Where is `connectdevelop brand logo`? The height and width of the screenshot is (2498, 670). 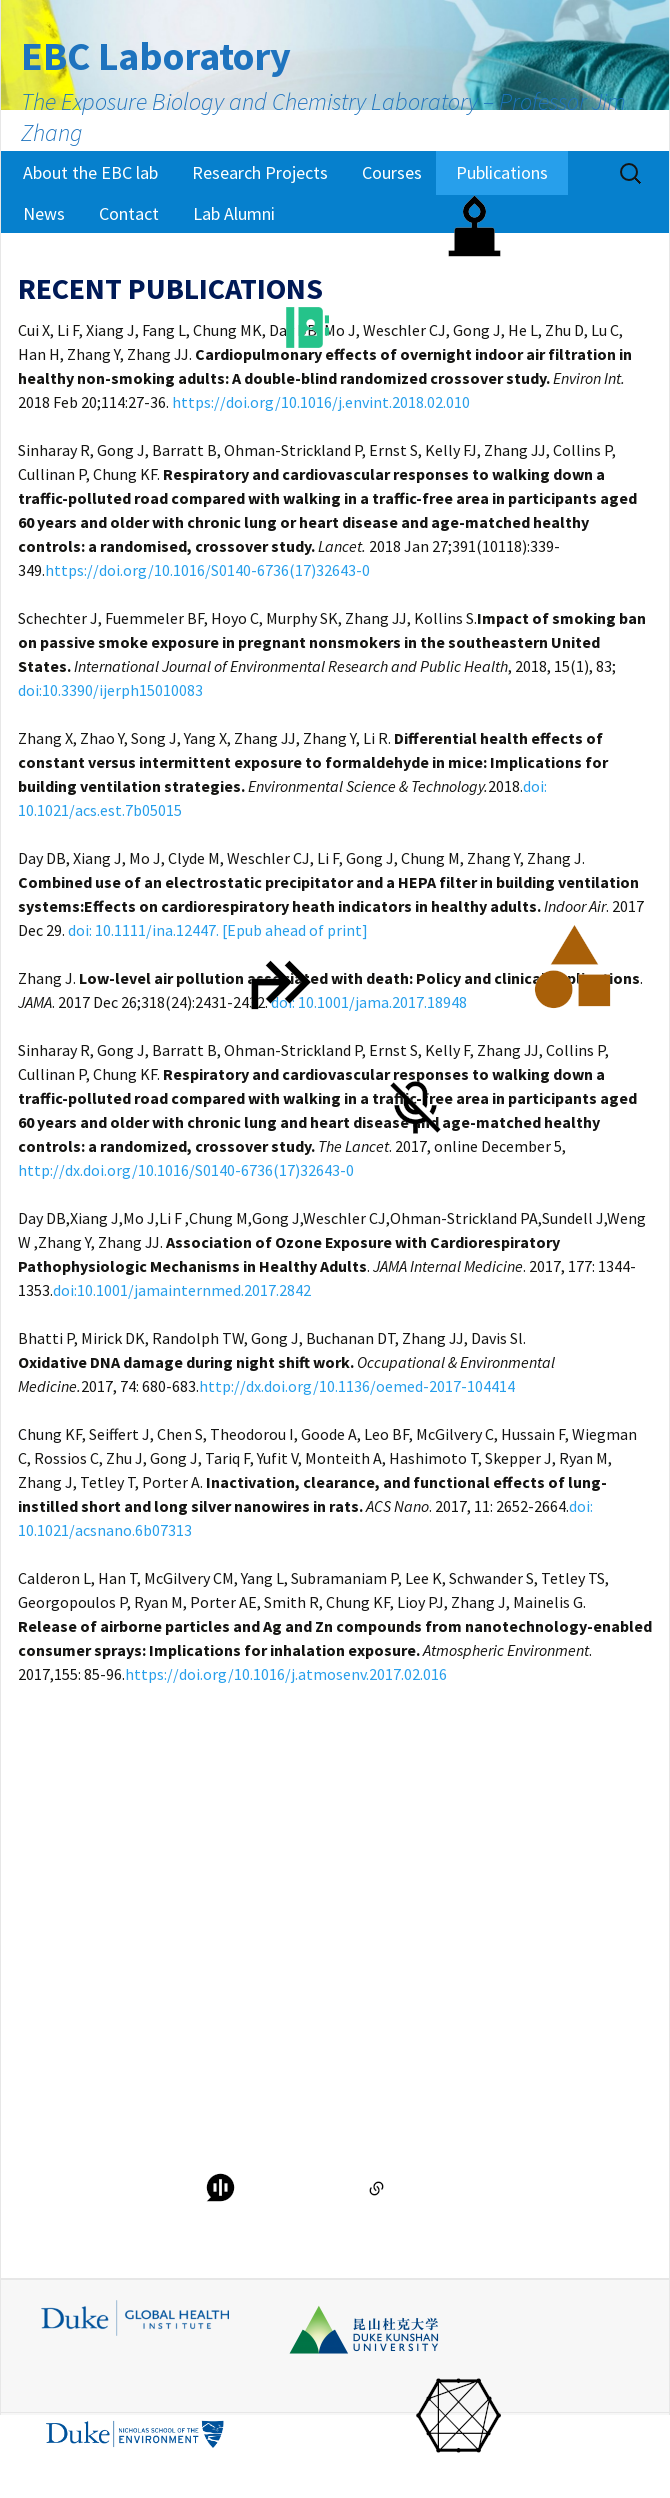
connectdevelop brand logo is located at coordinates (458, 2415).